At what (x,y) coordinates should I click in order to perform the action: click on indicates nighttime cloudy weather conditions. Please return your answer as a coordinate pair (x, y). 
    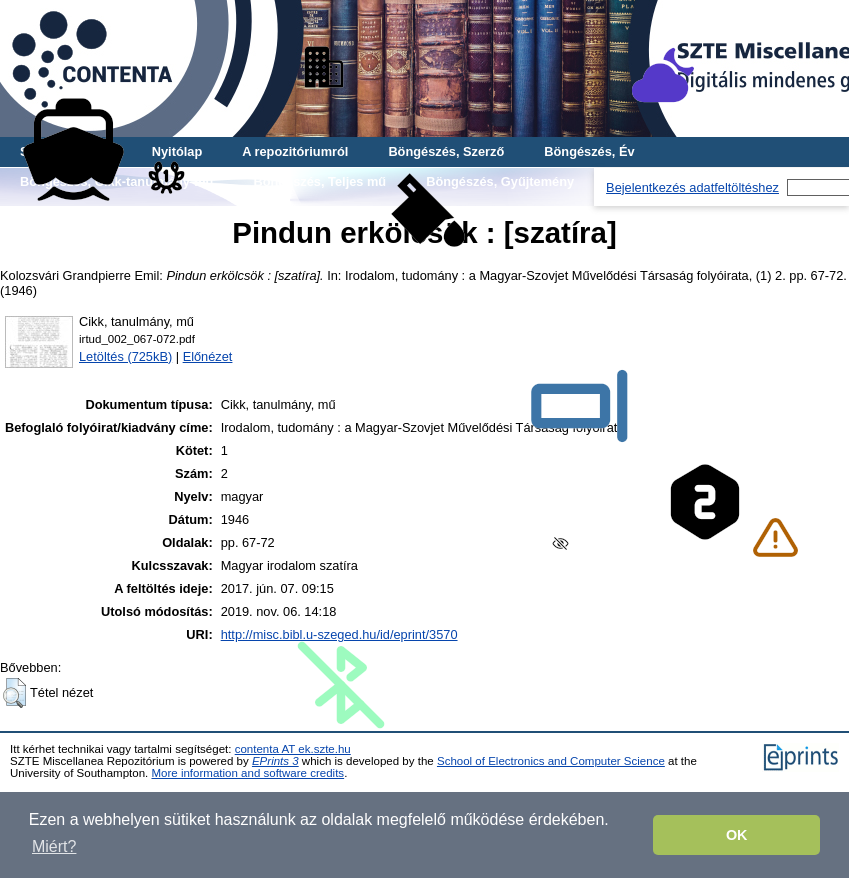
    Looking at the image, I should click on (663, 75).